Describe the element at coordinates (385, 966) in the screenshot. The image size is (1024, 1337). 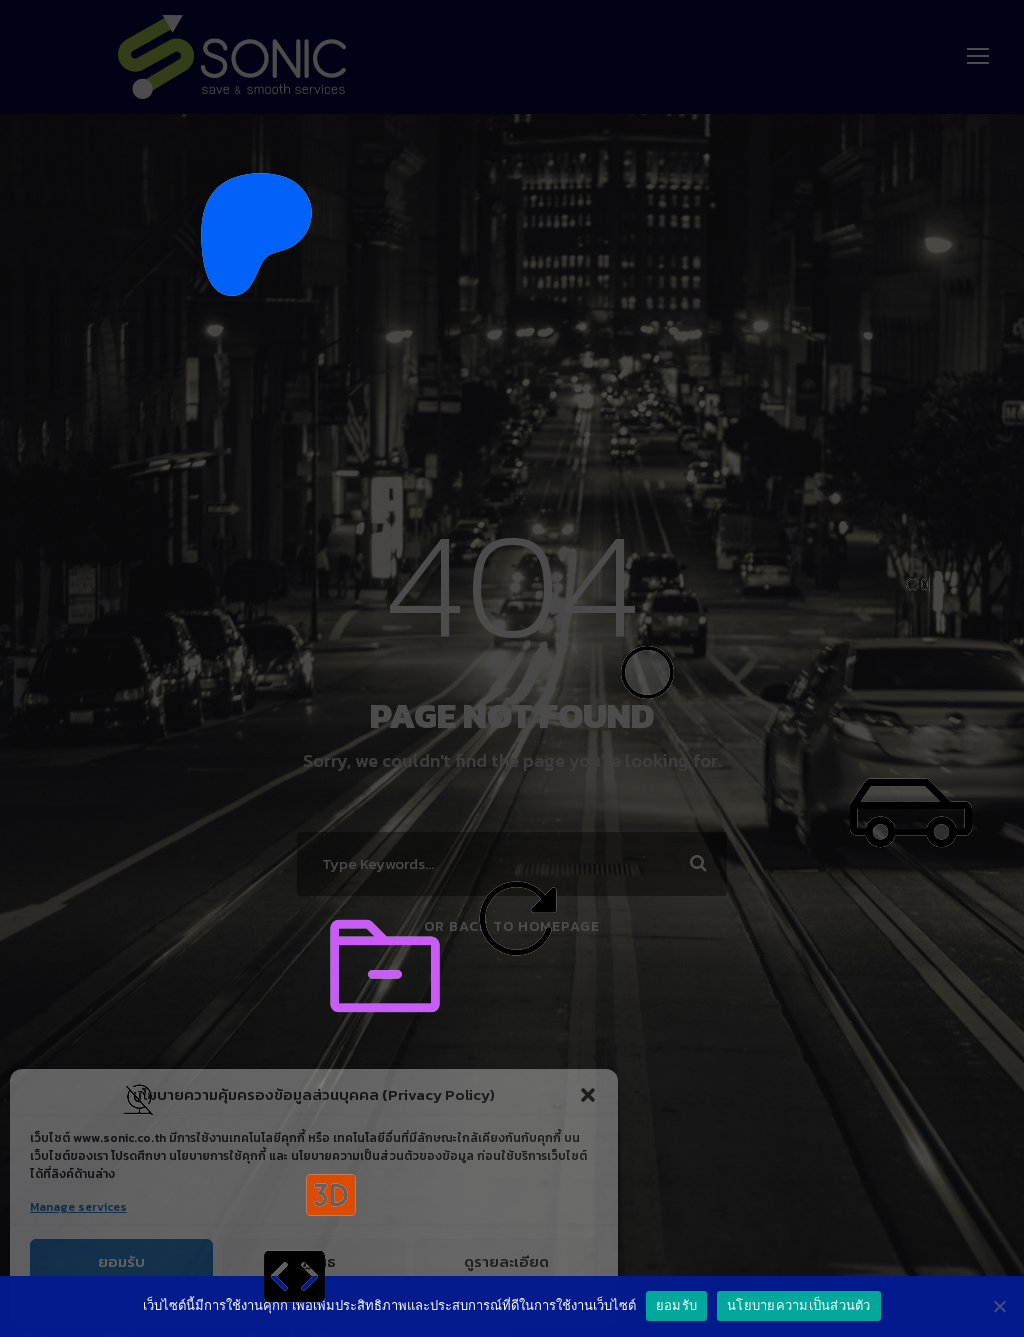
I see `remove a file or item from this folder` at that location.